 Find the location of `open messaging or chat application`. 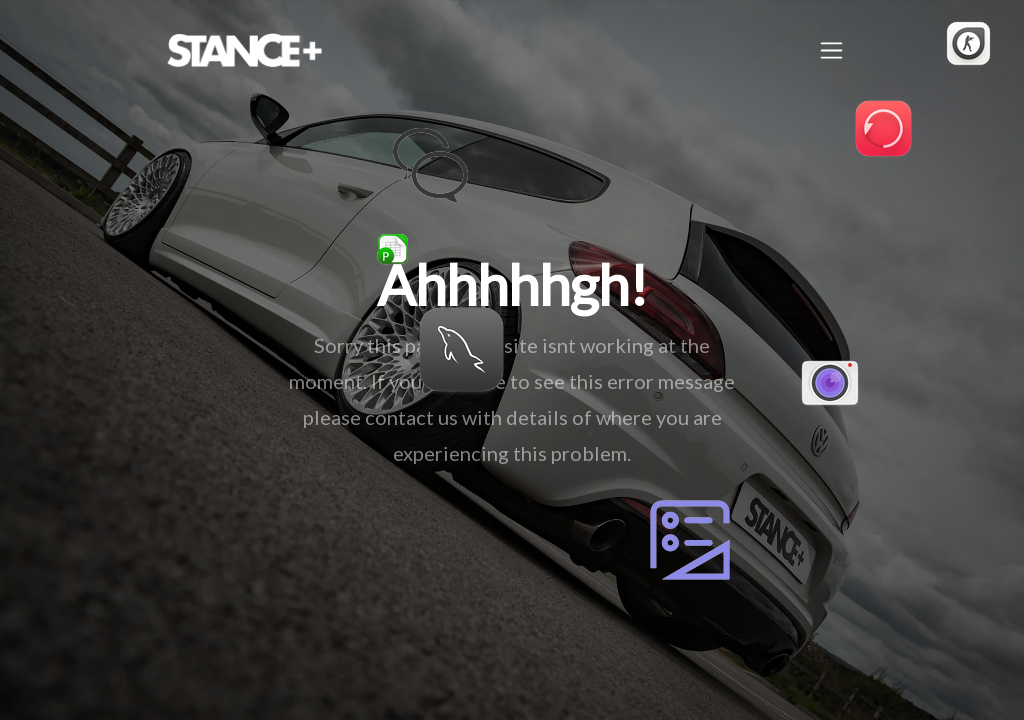

open messaging or chat application is located at coordinates (430, 165).